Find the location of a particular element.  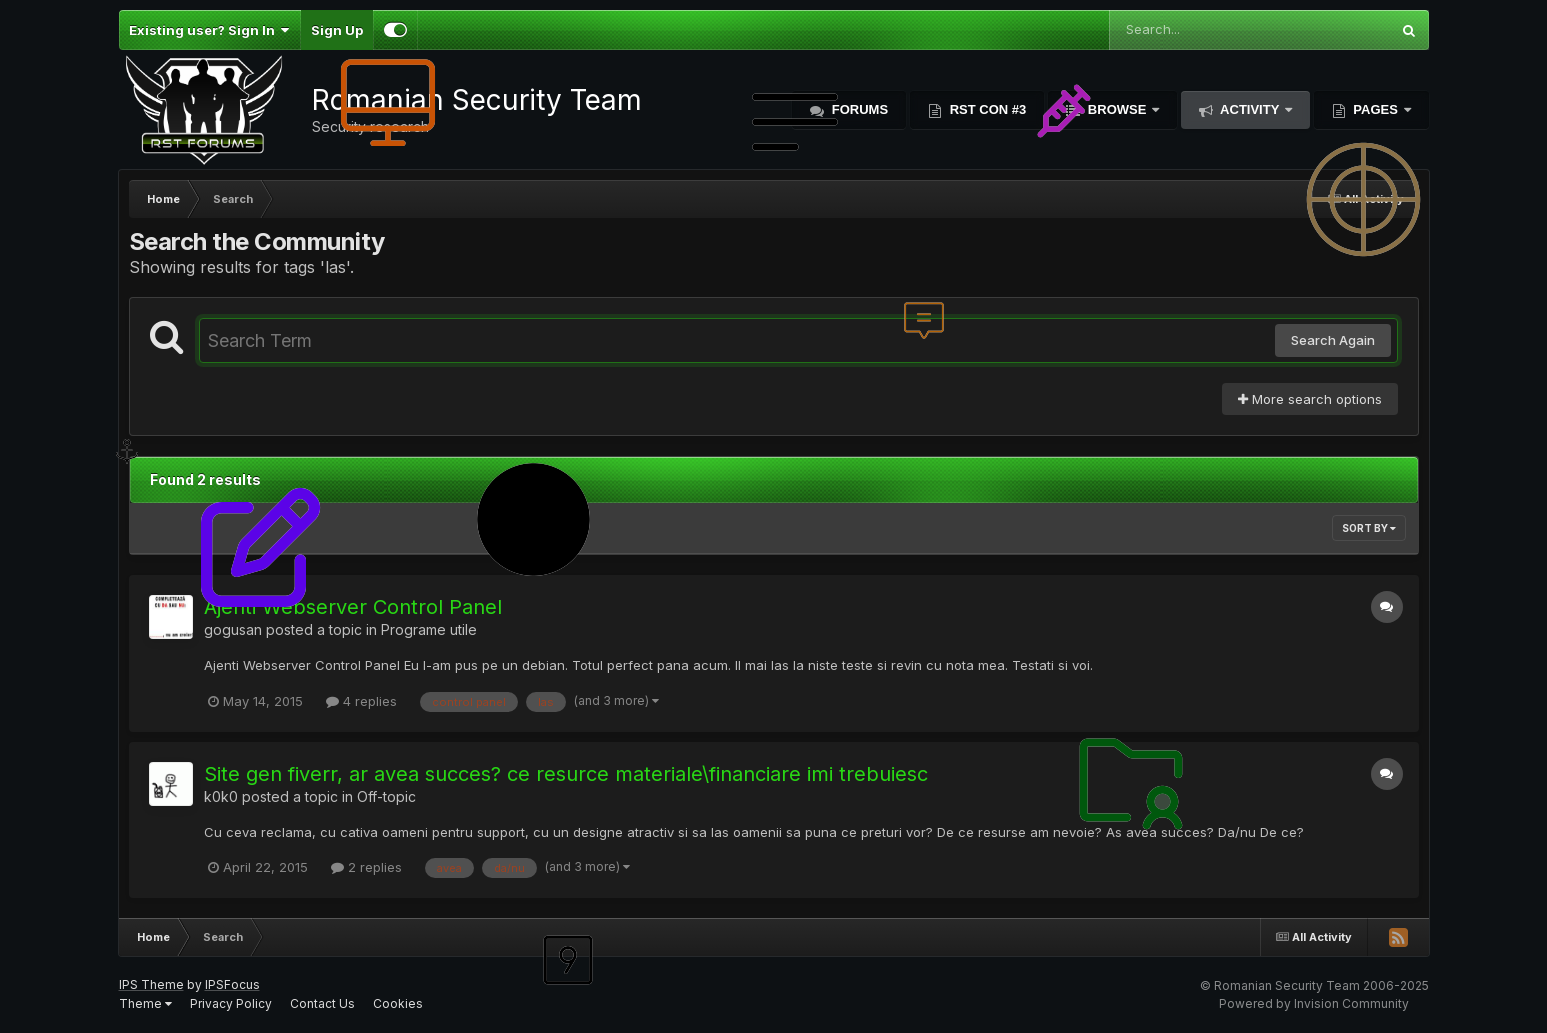

select or input the number nine is located at coordinates (568, 960).